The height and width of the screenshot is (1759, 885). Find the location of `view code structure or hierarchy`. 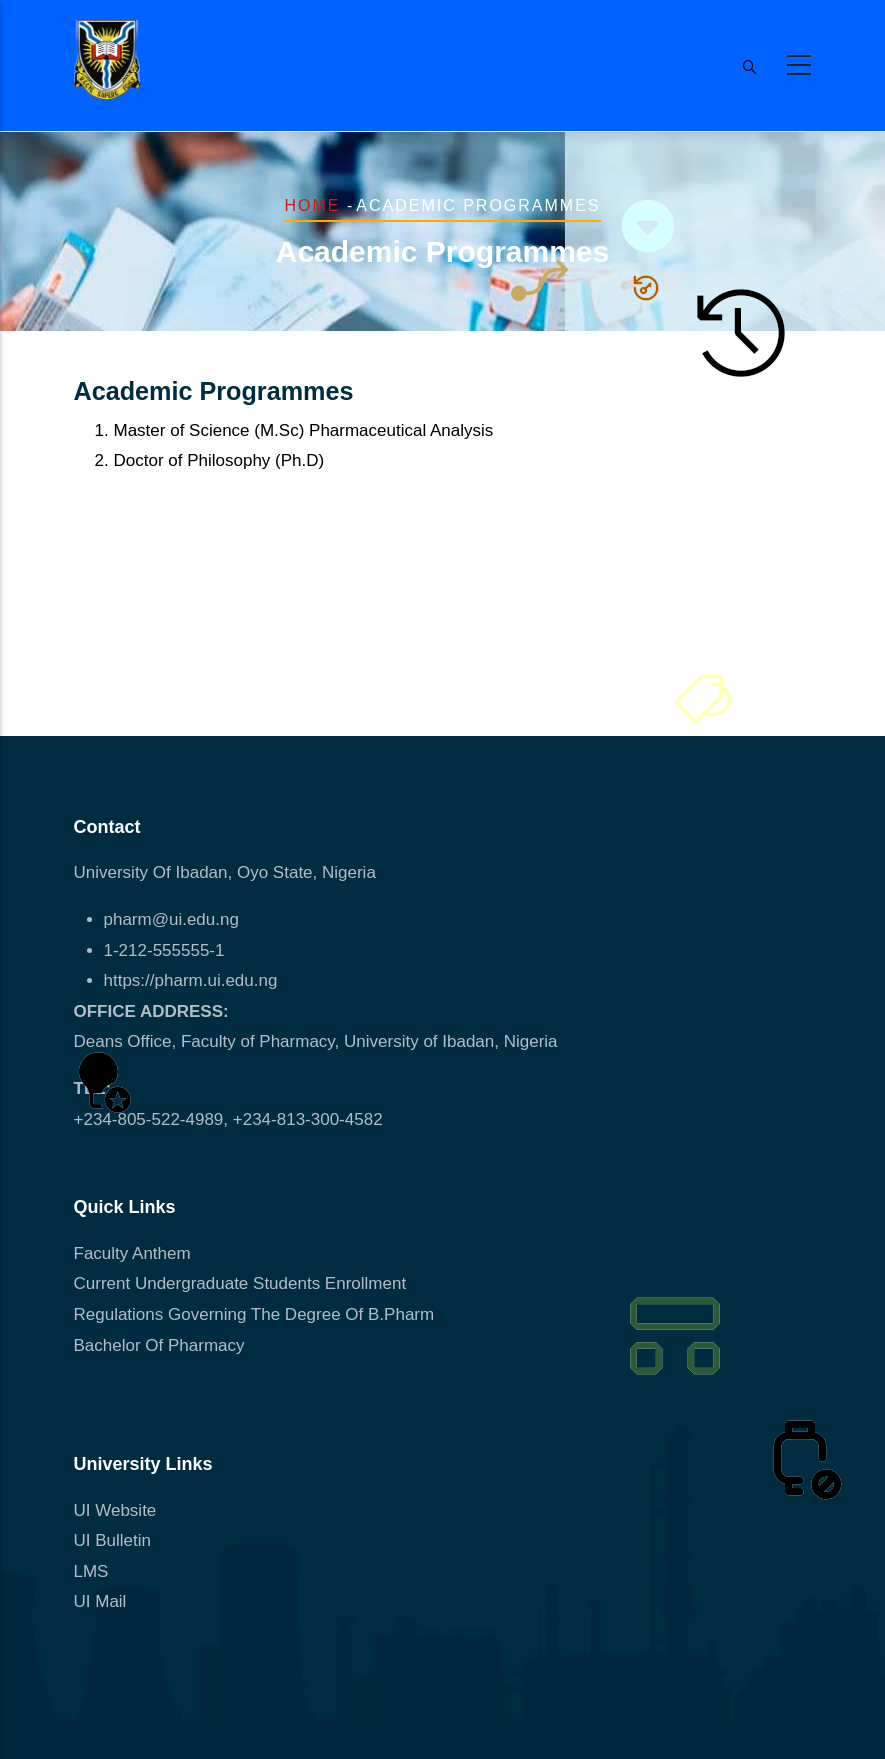

view code structure or hierarchy is located at coordinates (675, 1336).